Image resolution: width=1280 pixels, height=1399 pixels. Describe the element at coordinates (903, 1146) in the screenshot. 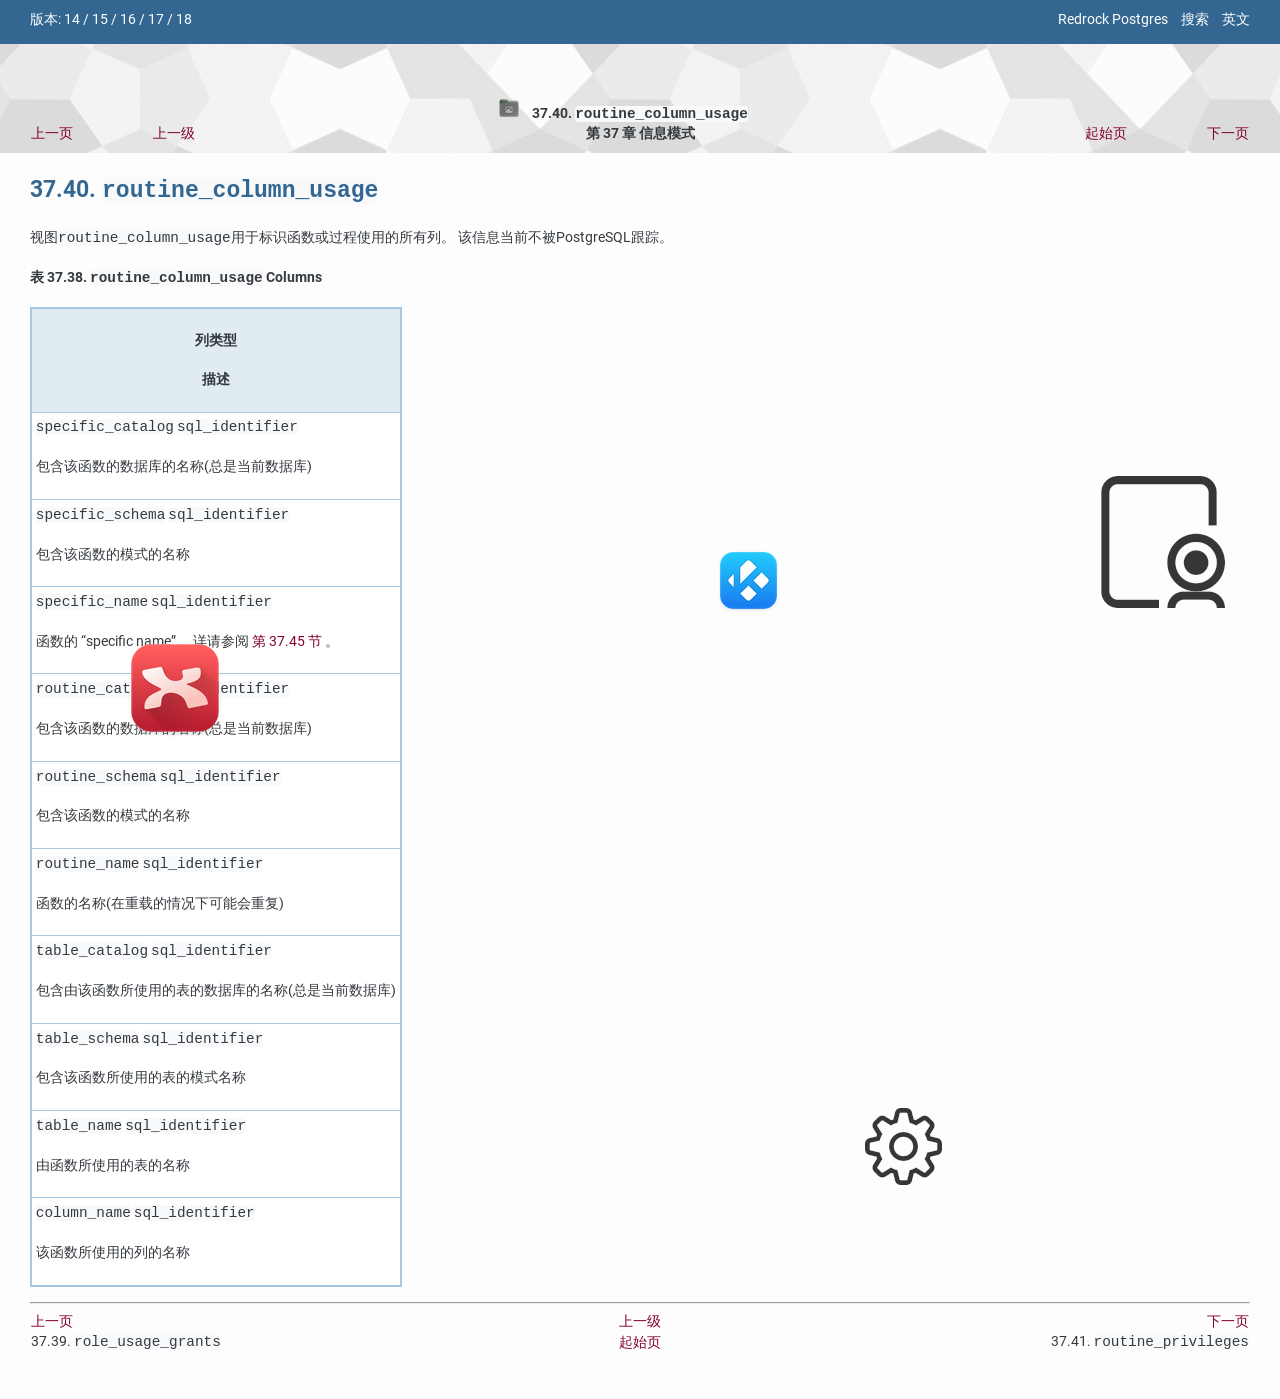

I see `access application settings or preferences` at that location.